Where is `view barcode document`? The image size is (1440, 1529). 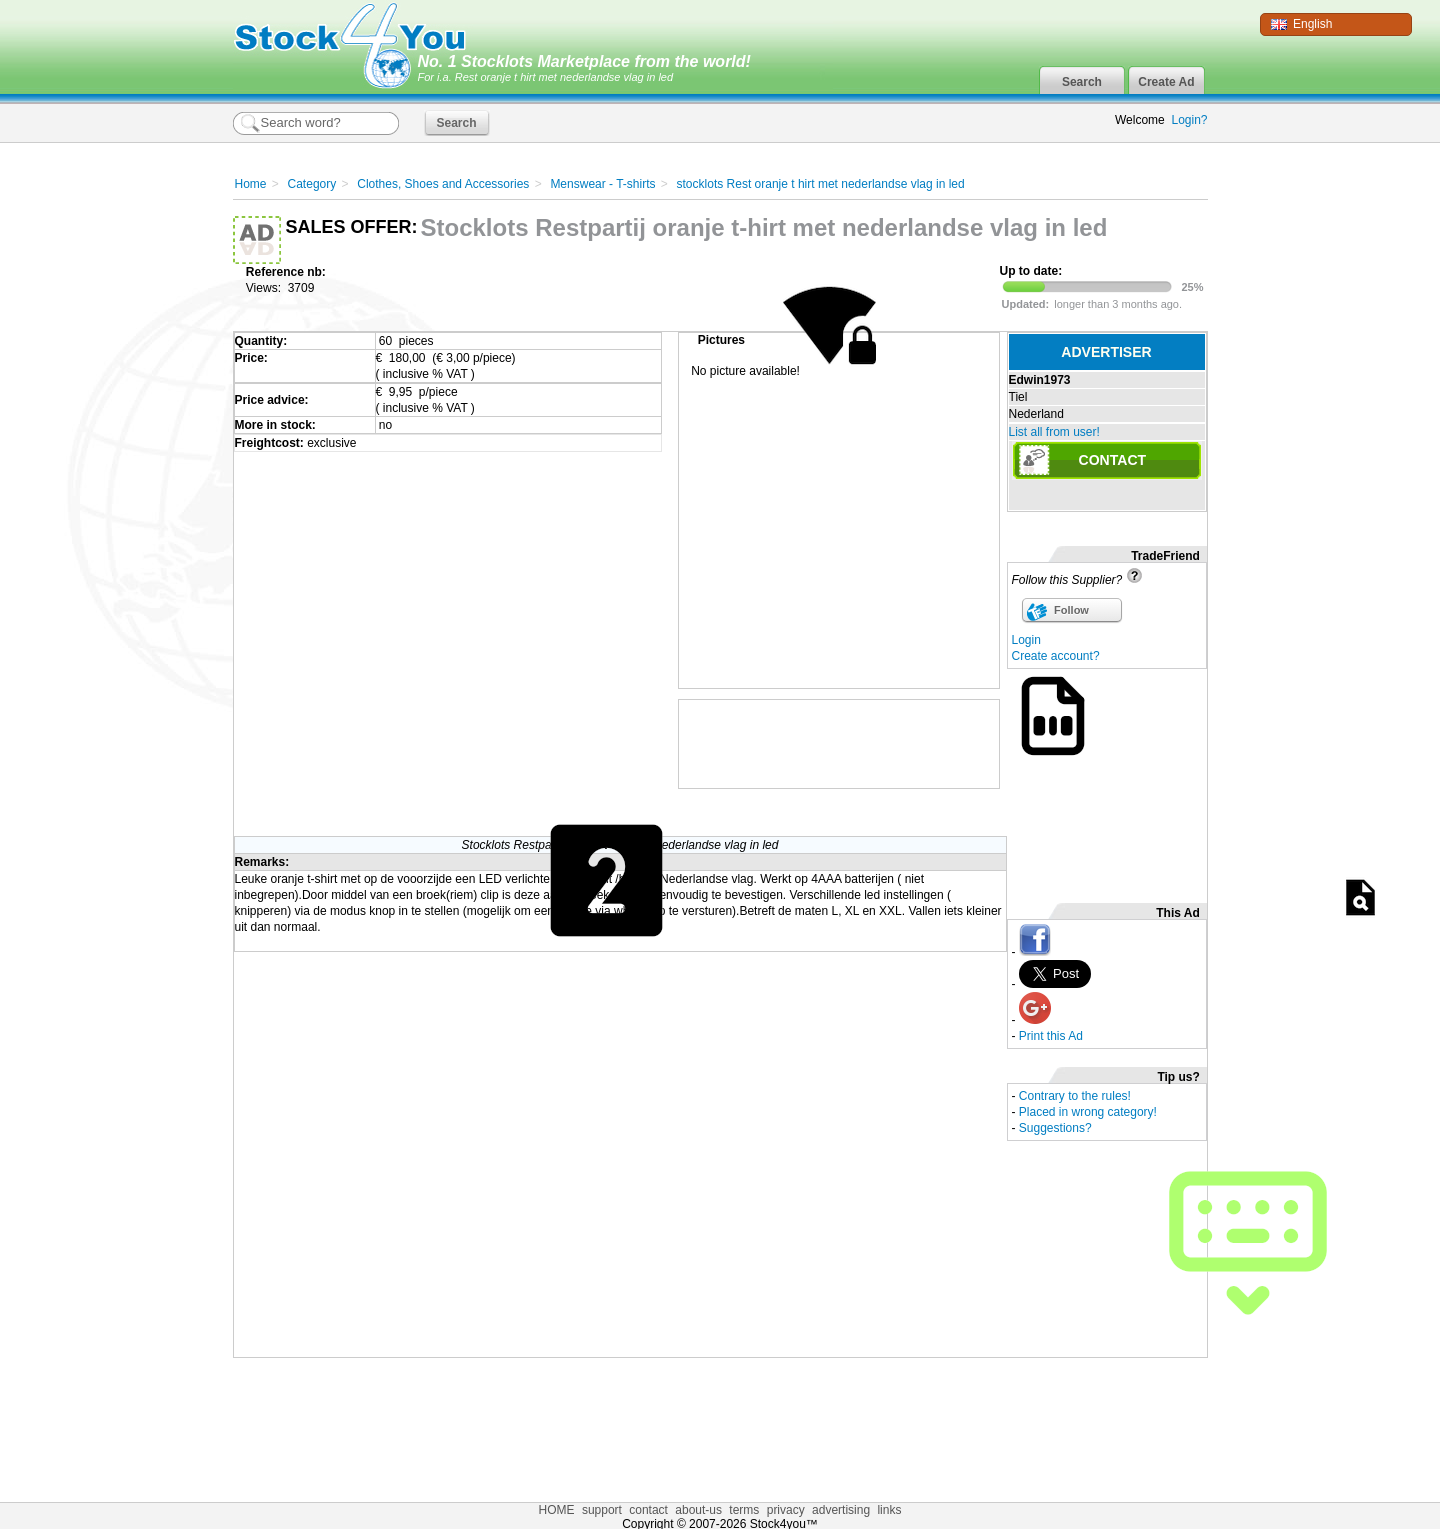
view barcode document is located at coordinates (1053, 716).